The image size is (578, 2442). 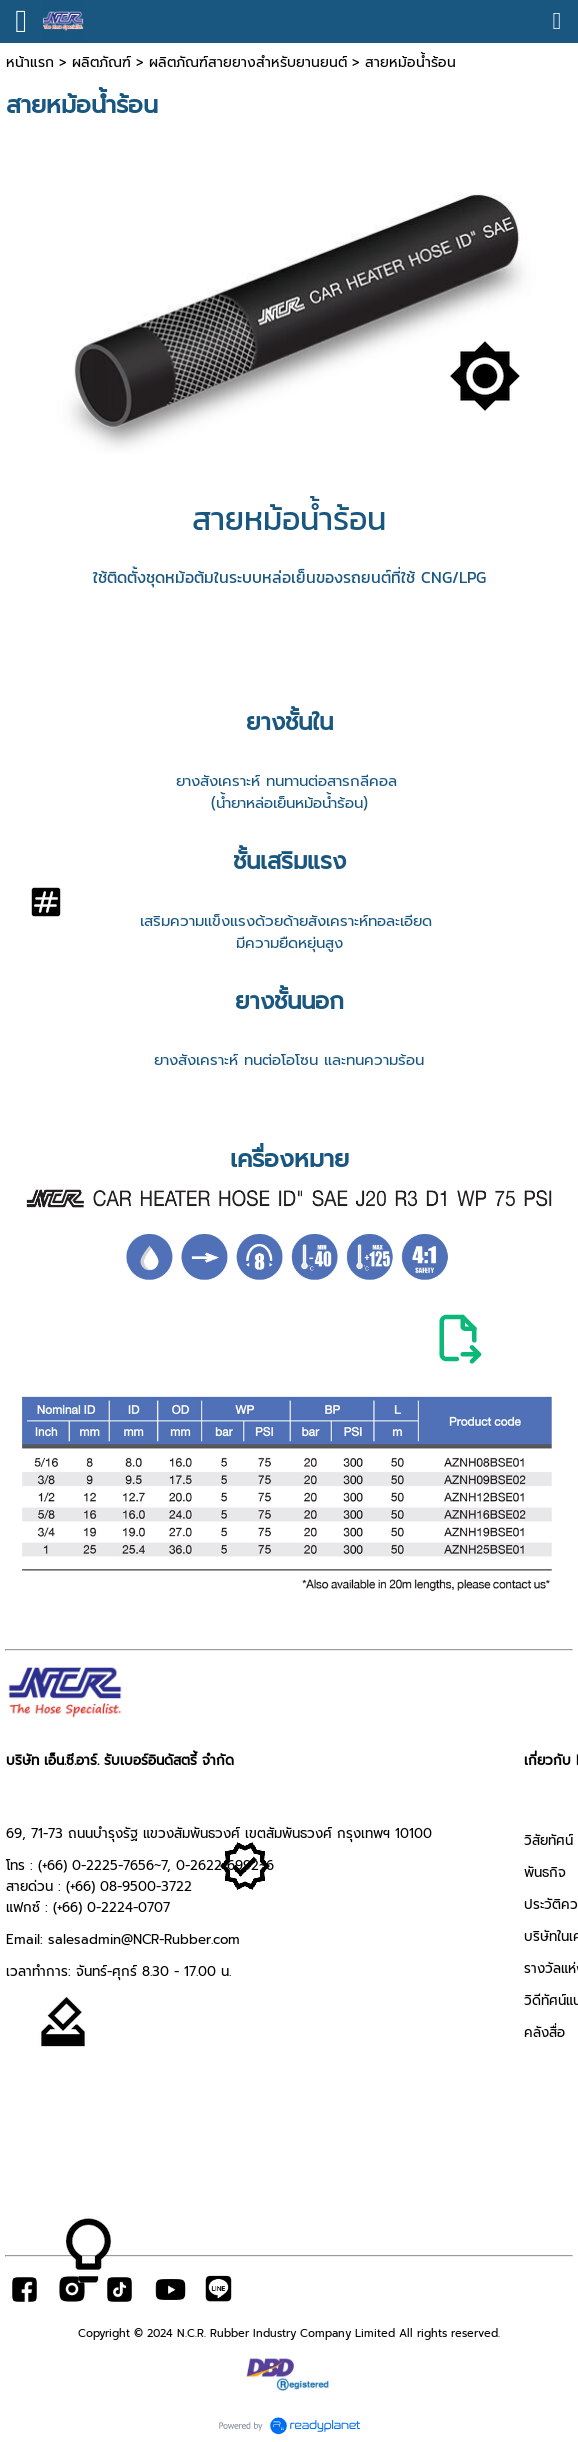 What do you see at coordinates (458, 1338) in the screenshot?
I see `export file to another location` at bounding box center [458, 1338].